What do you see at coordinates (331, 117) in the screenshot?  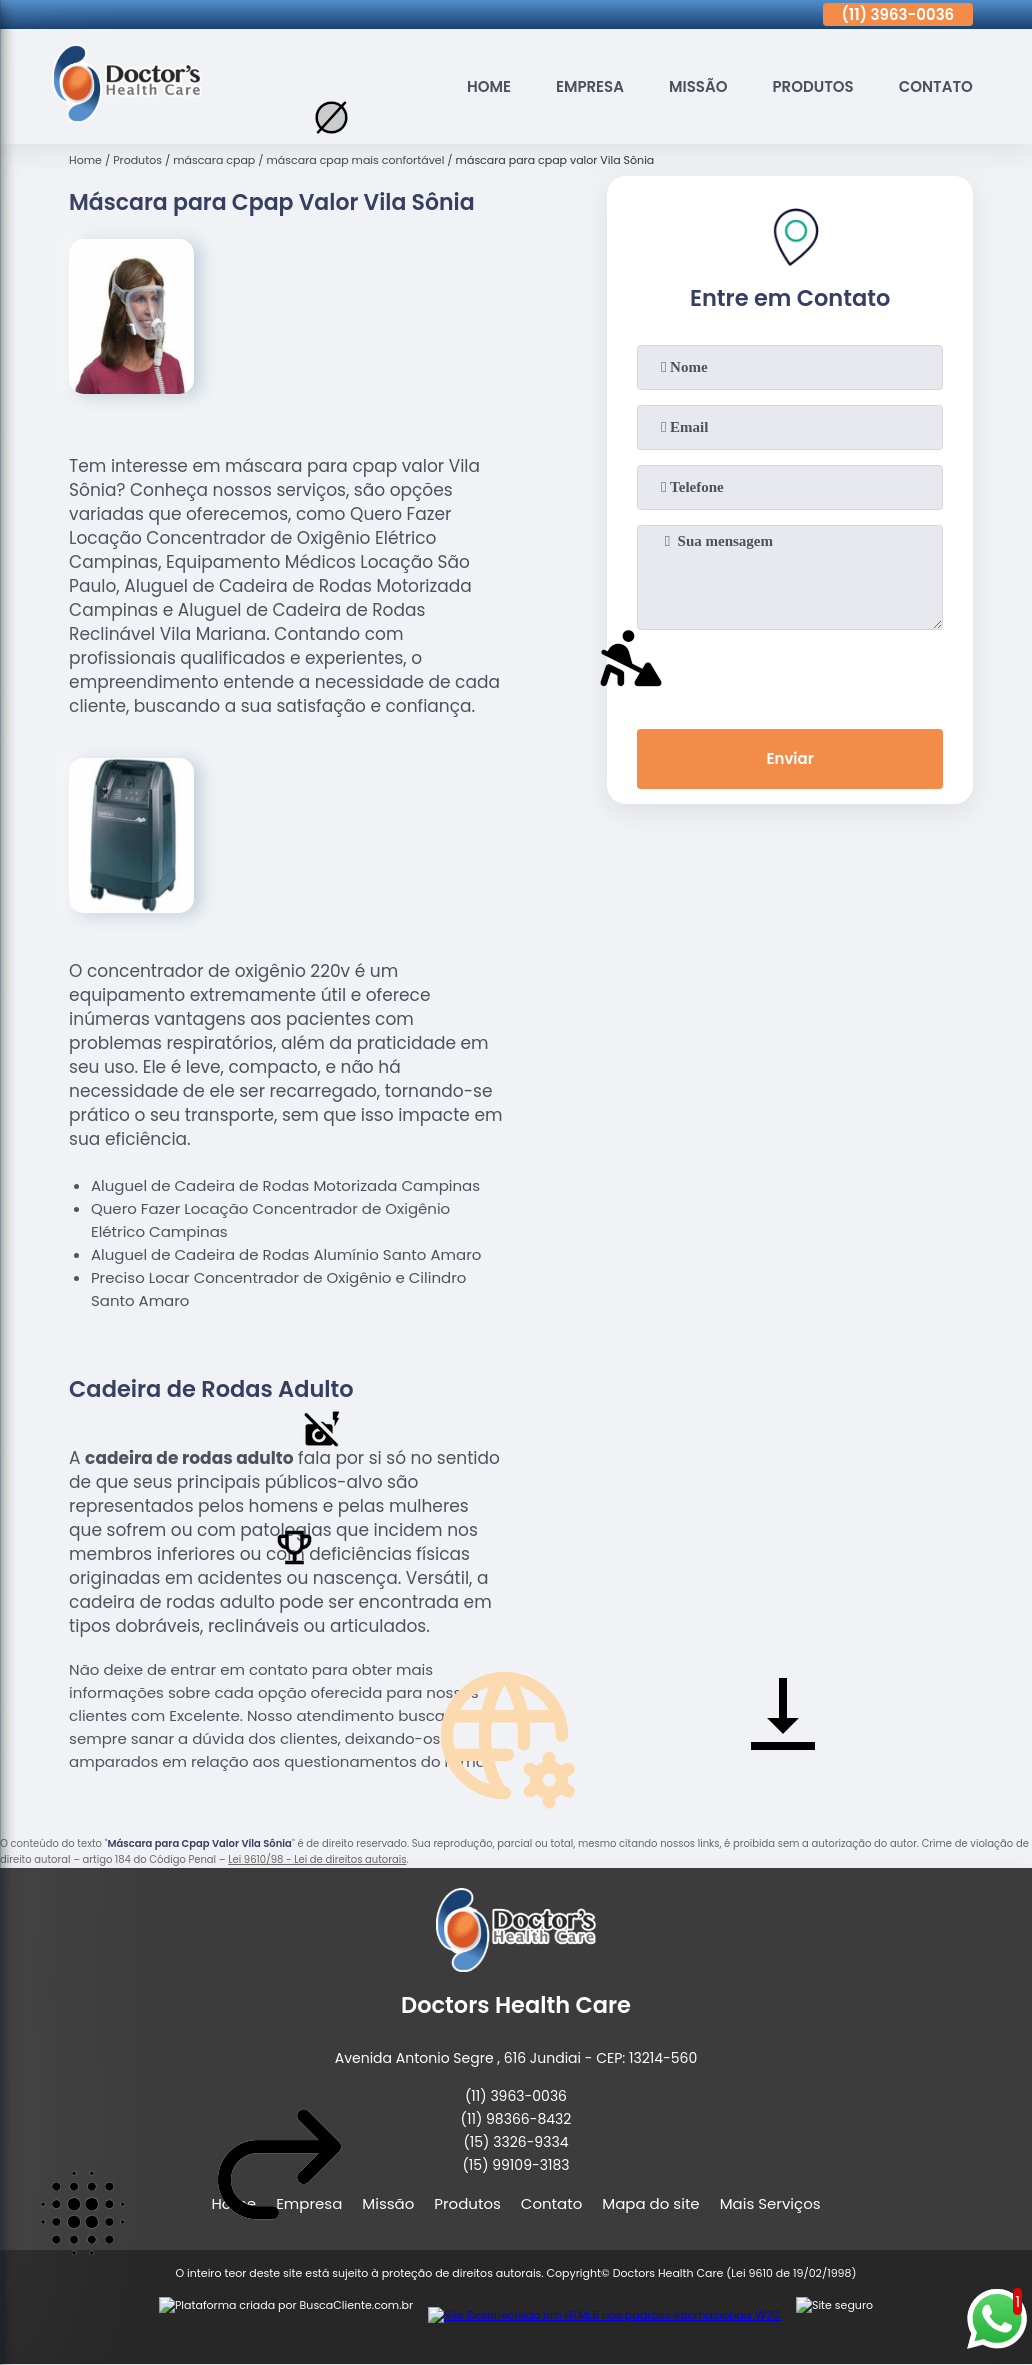 I see `indicates an empty or null state` at bounding box center [331, 117].